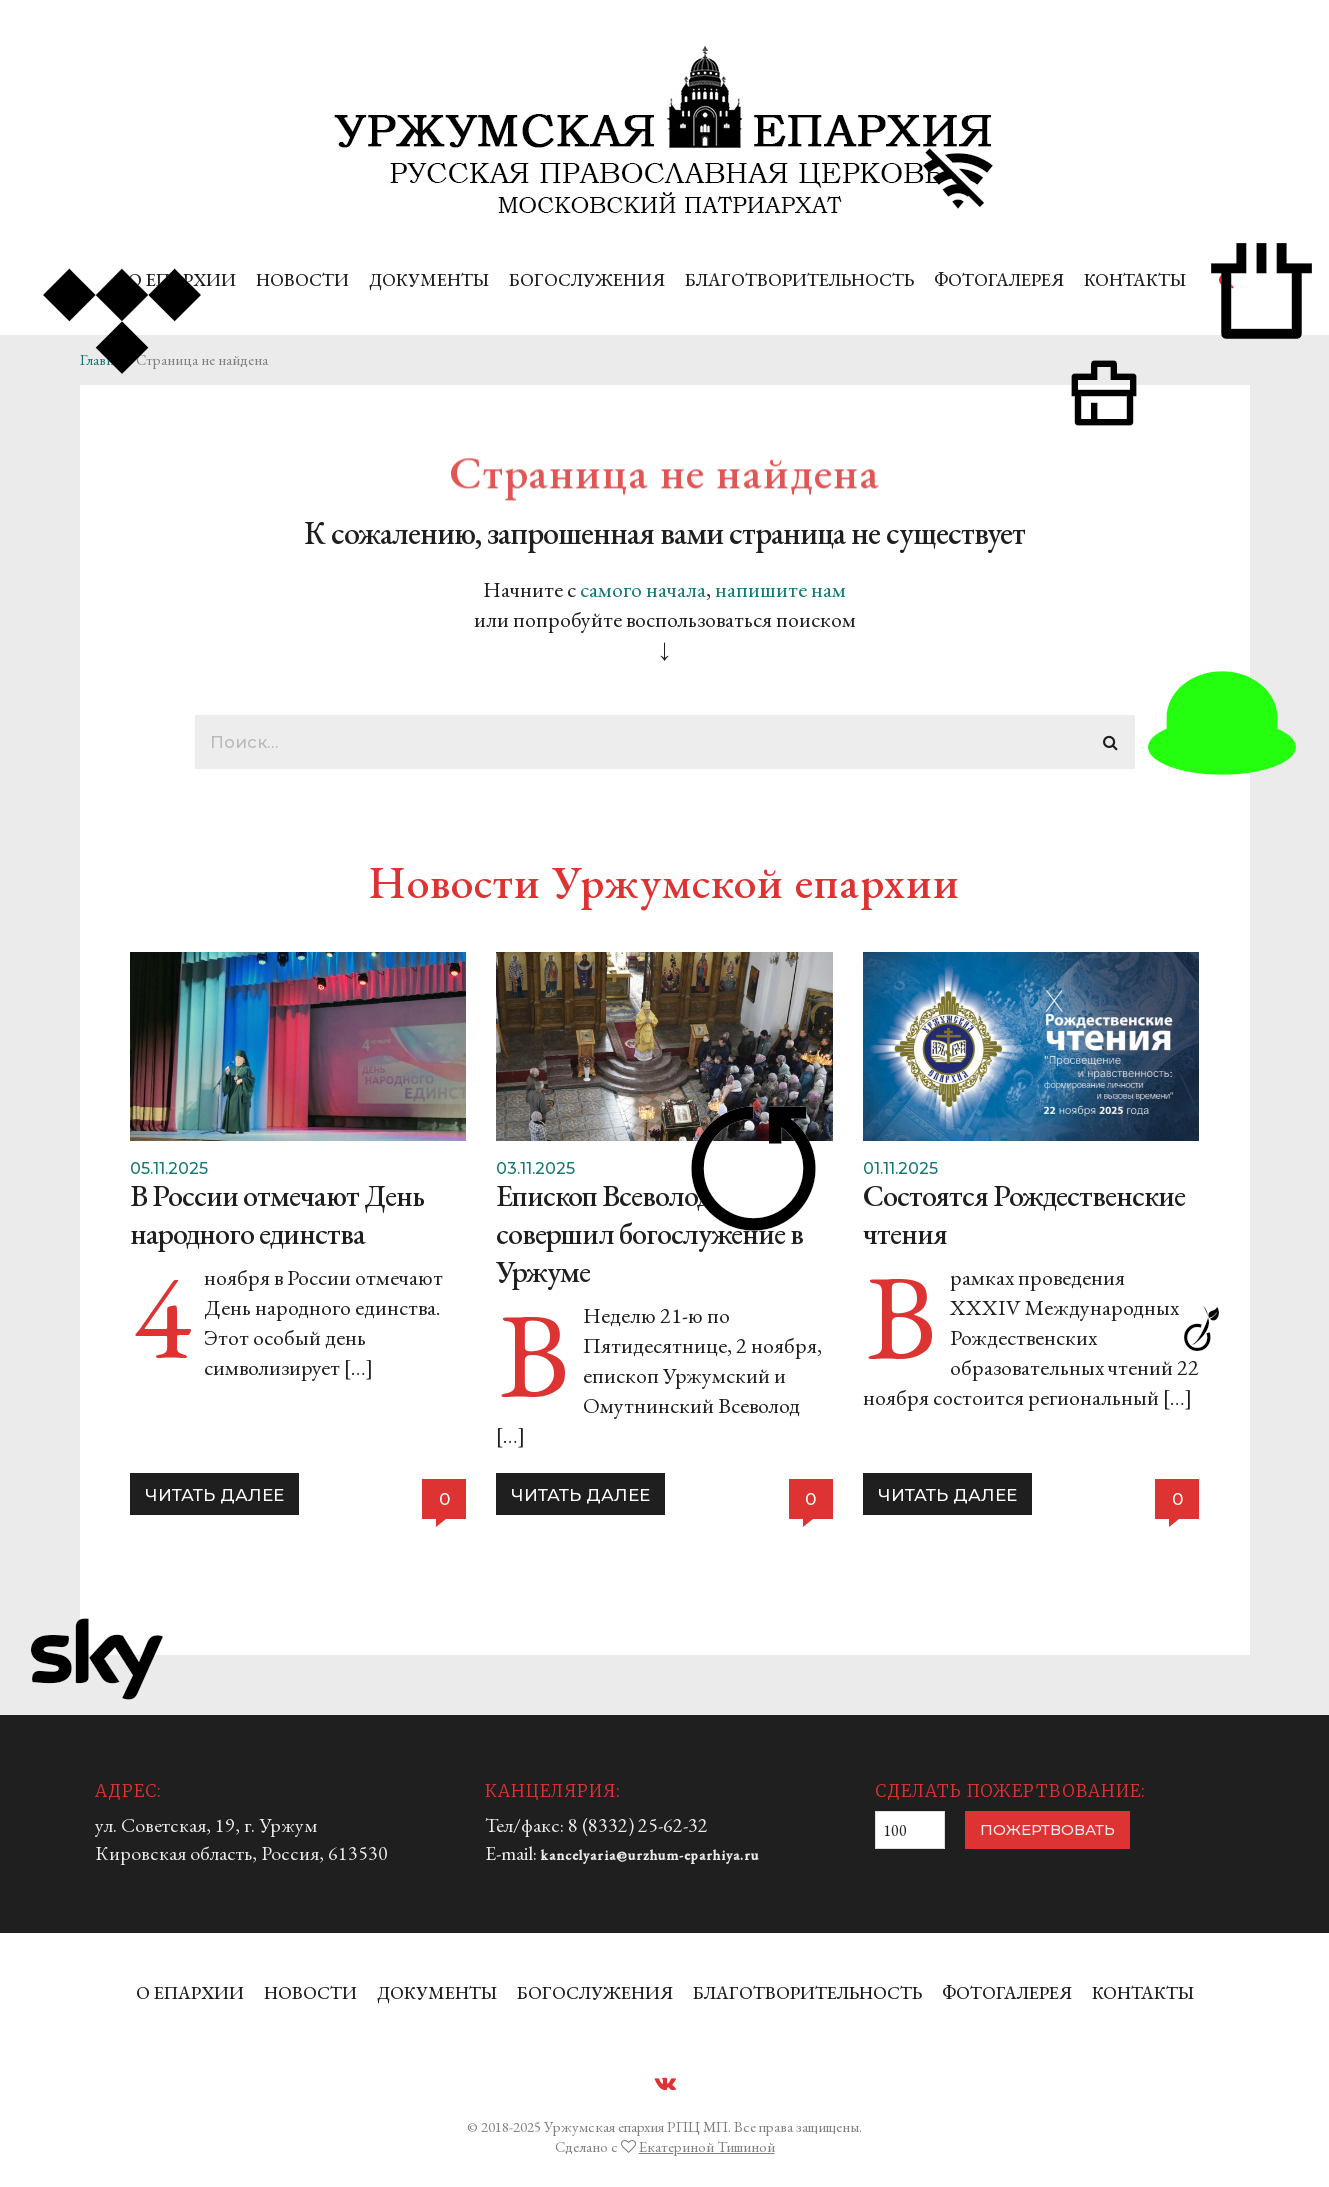 This screenshot has width=1329, height=2187. I want to click on access brush or painting tools, so click(1104, 393).